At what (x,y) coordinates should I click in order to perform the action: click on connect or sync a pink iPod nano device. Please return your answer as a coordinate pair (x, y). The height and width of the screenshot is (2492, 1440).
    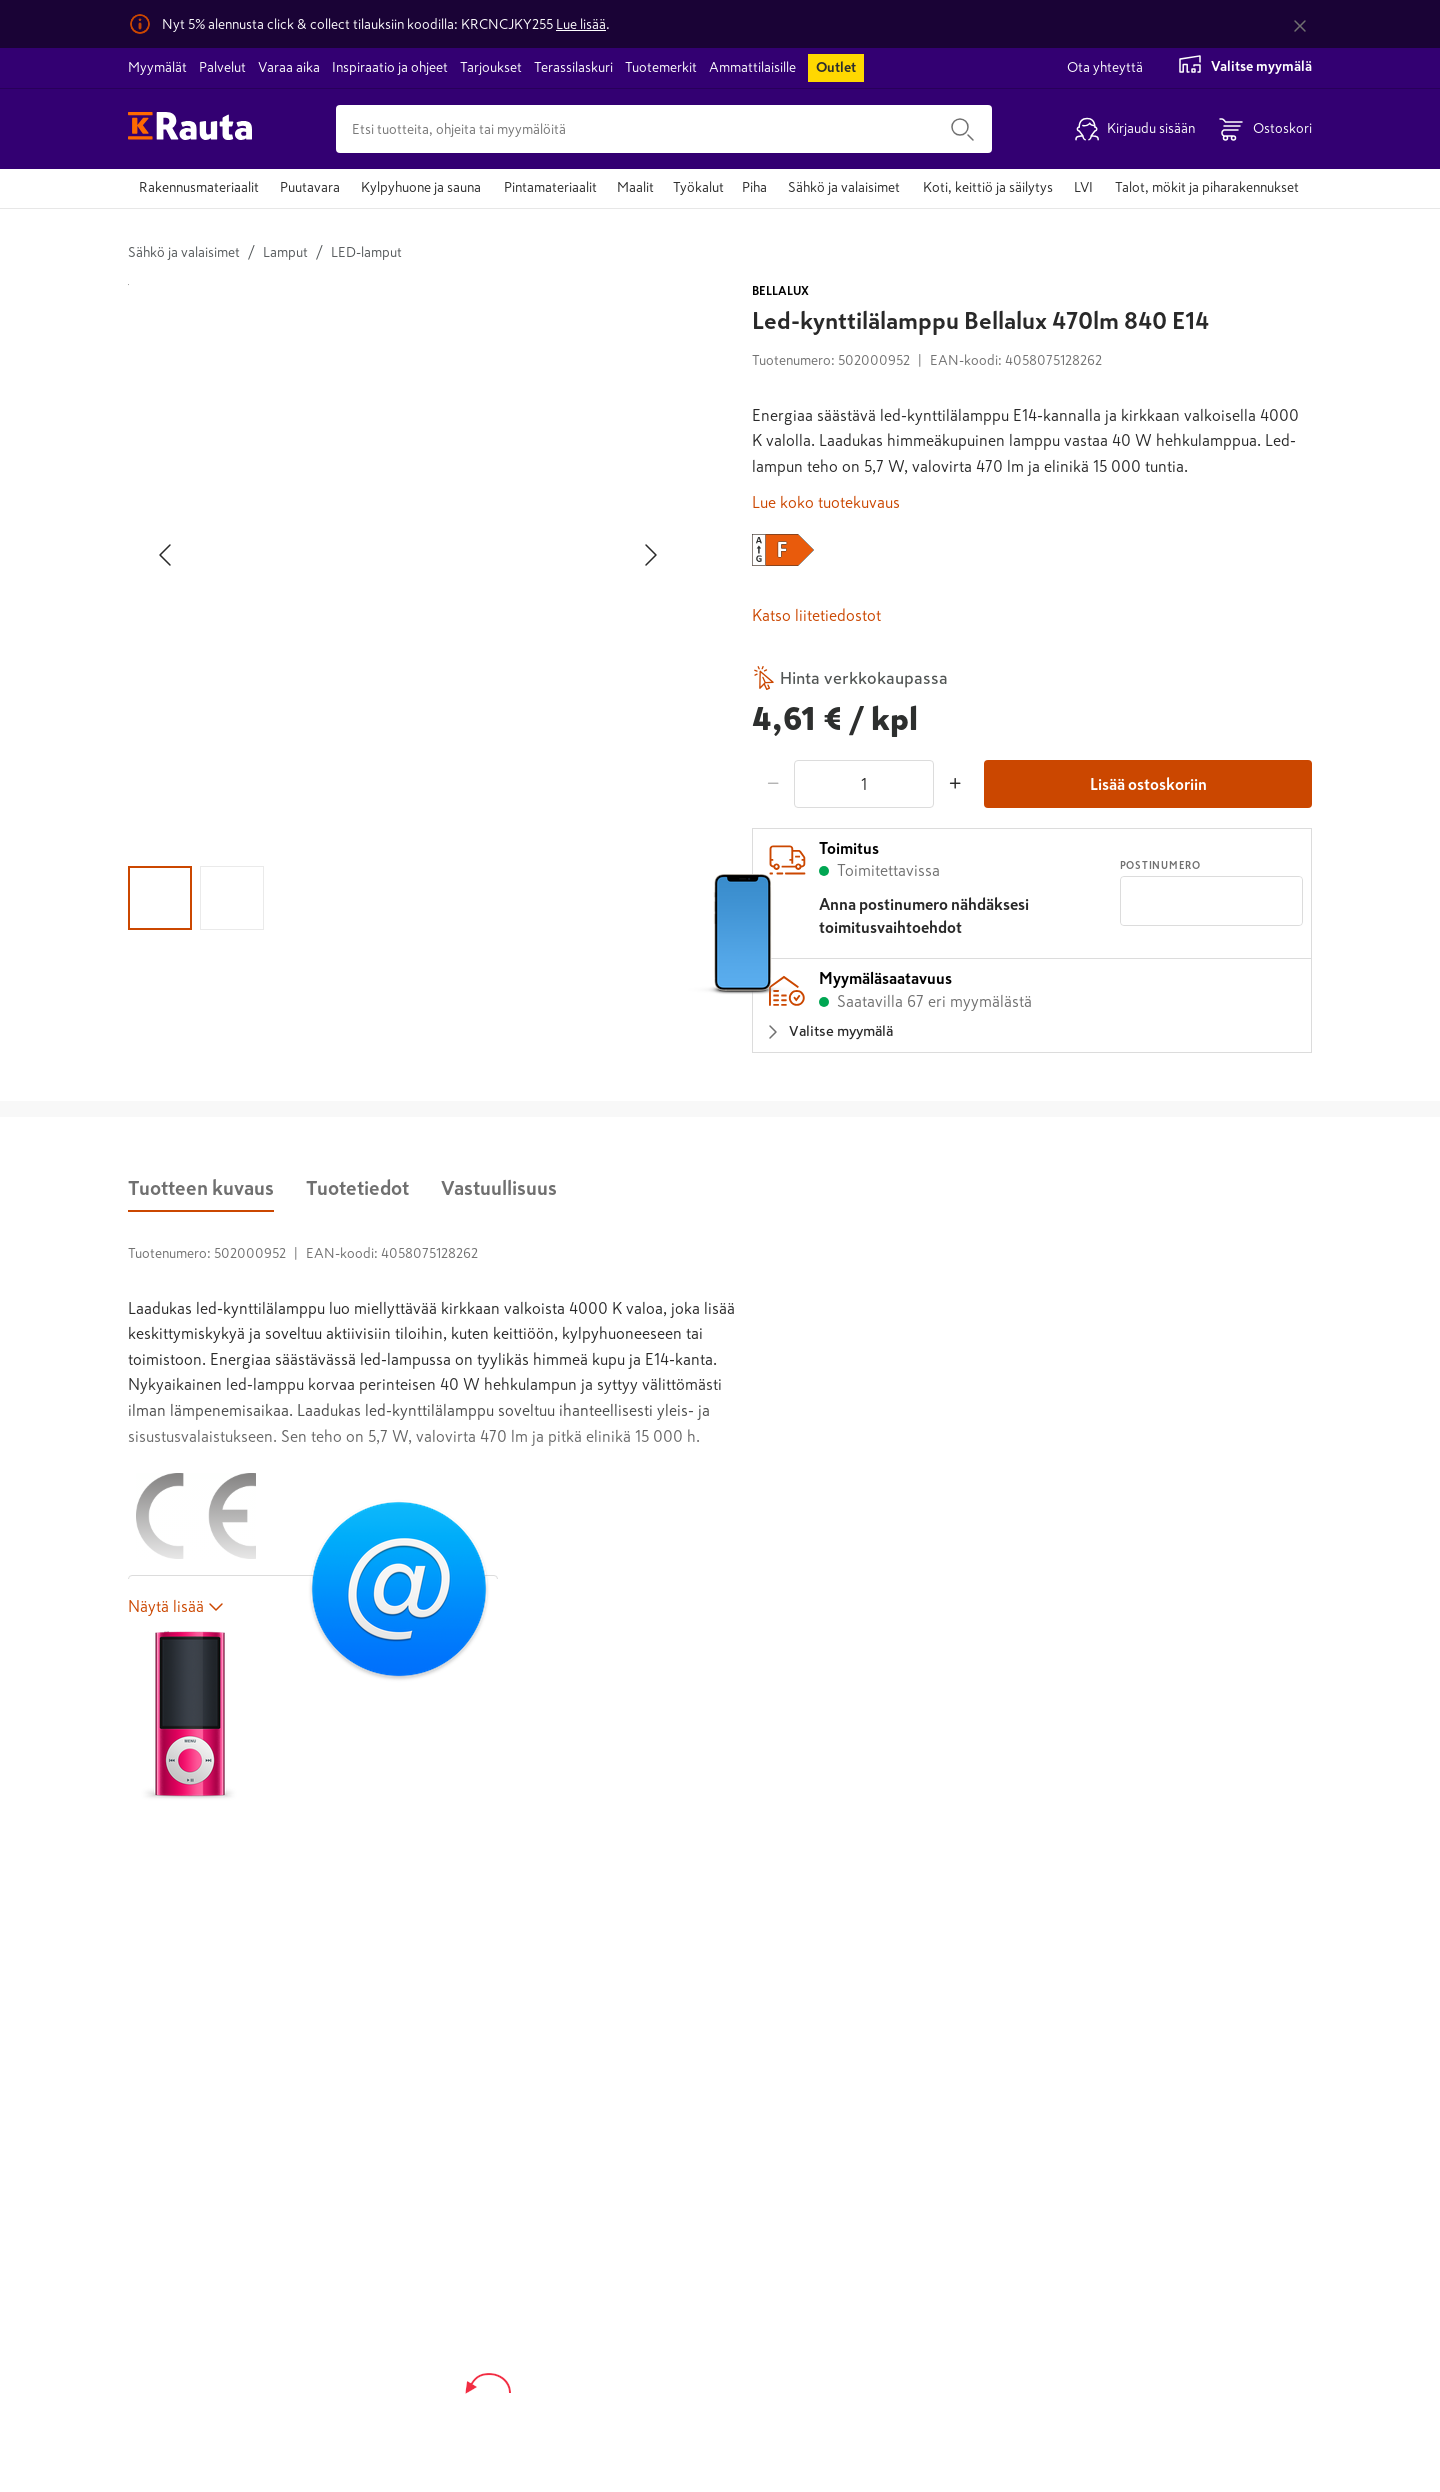
    Looking at the image, I should click on (189, 1716).